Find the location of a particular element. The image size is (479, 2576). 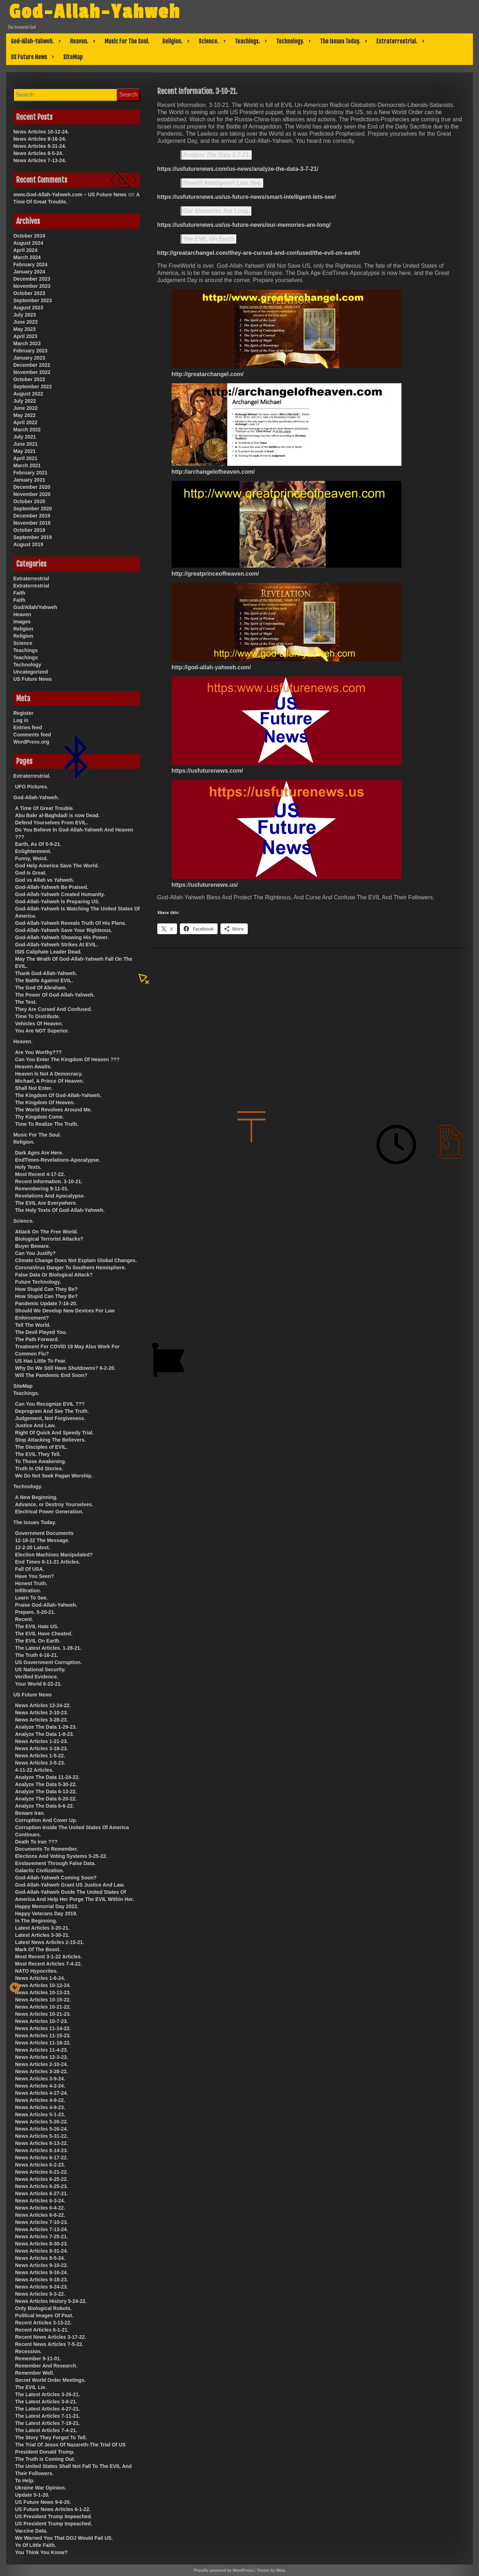

flag or mark an item for review is located at coordinates (168, 1359).